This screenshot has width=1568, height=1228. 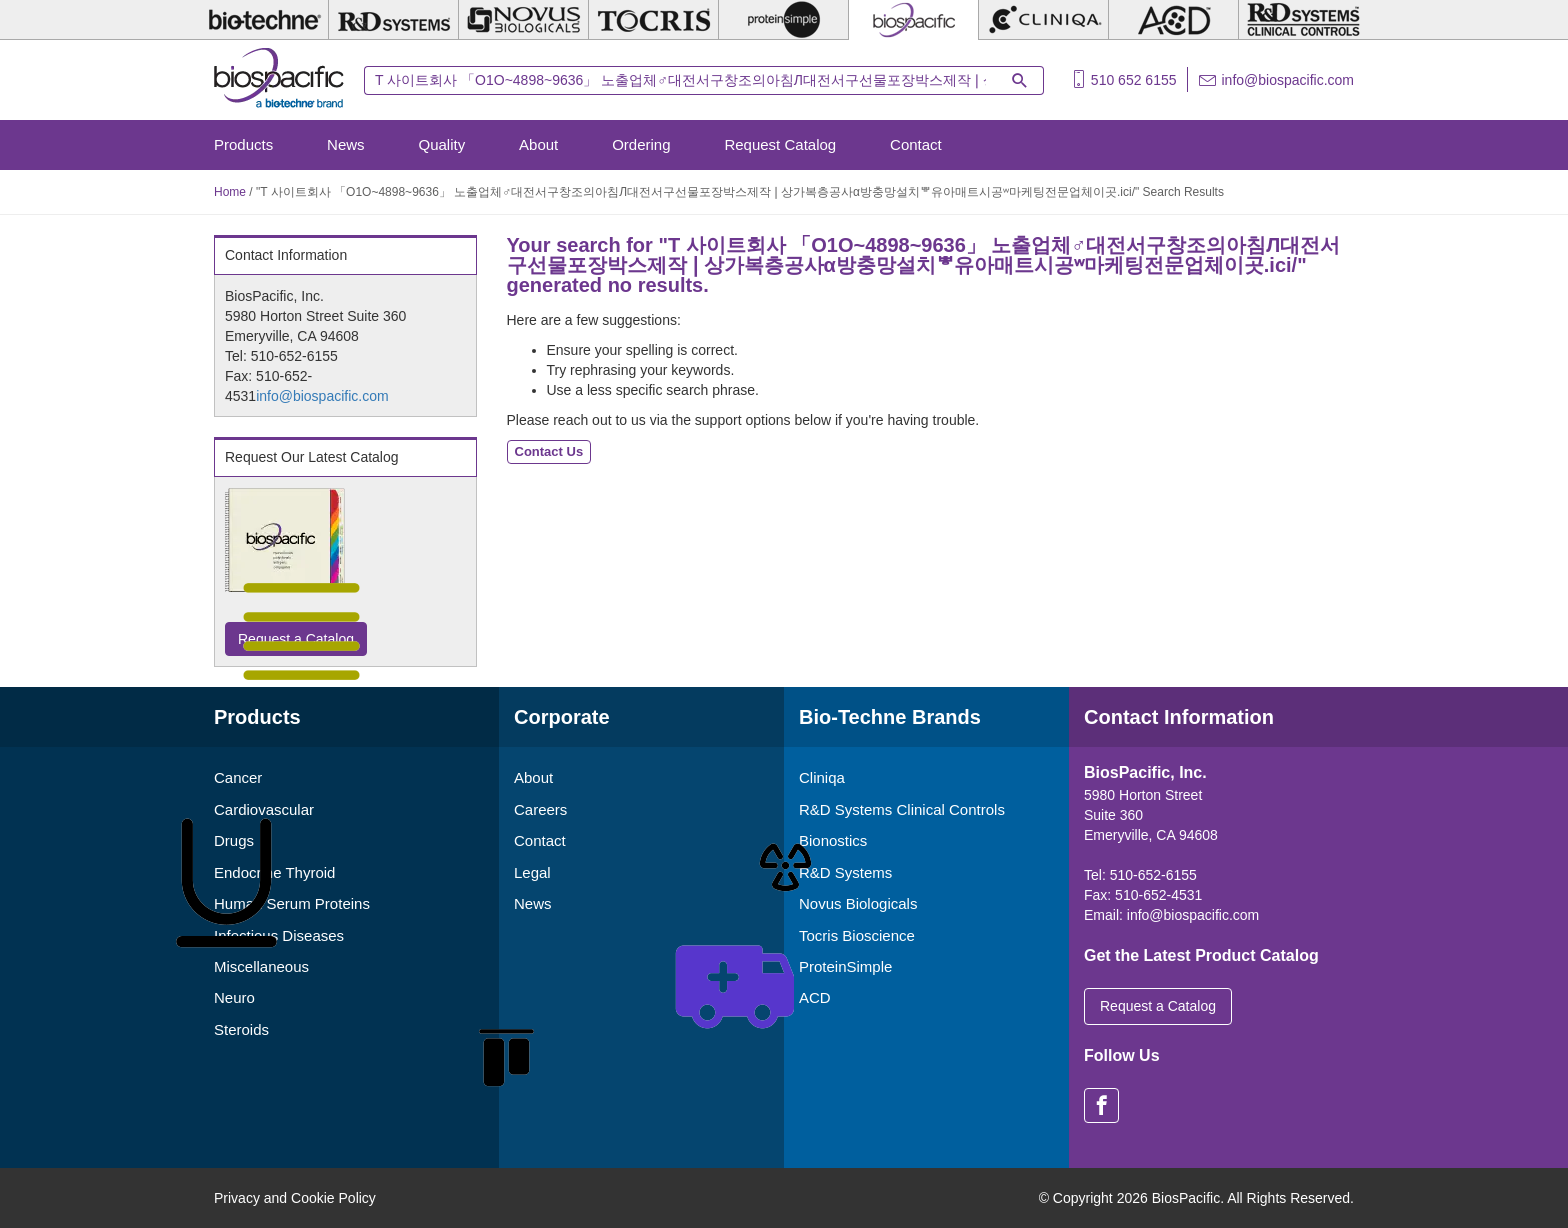 I want to click on request emergency medical services, so click(x=731, y=981).